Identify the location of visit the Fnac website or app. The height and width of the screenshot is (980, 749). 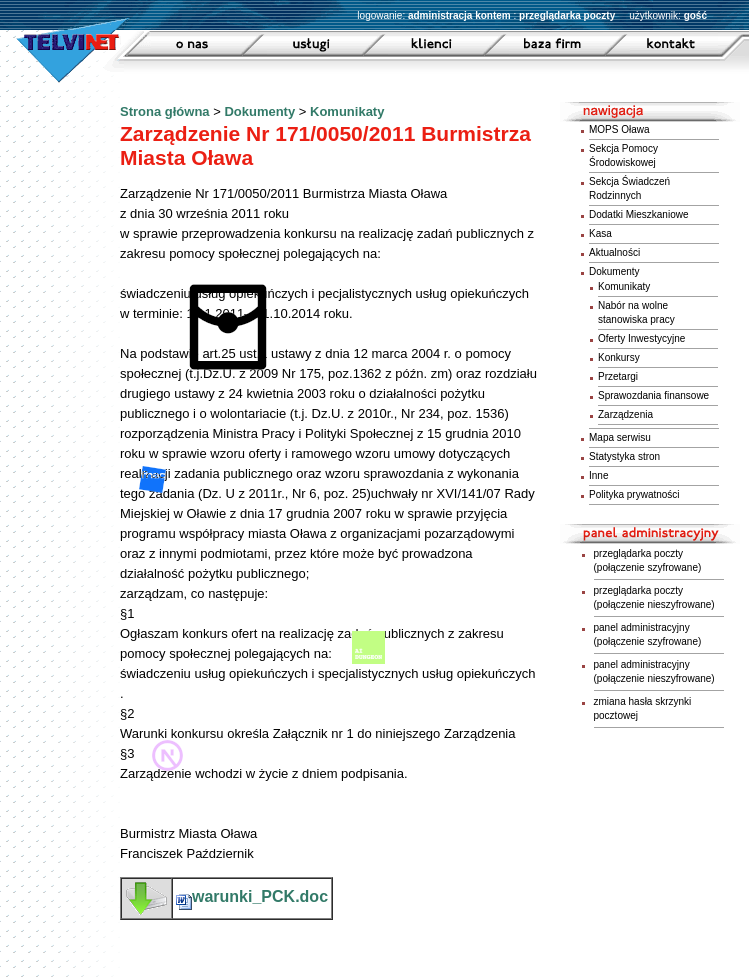
(152, 479).